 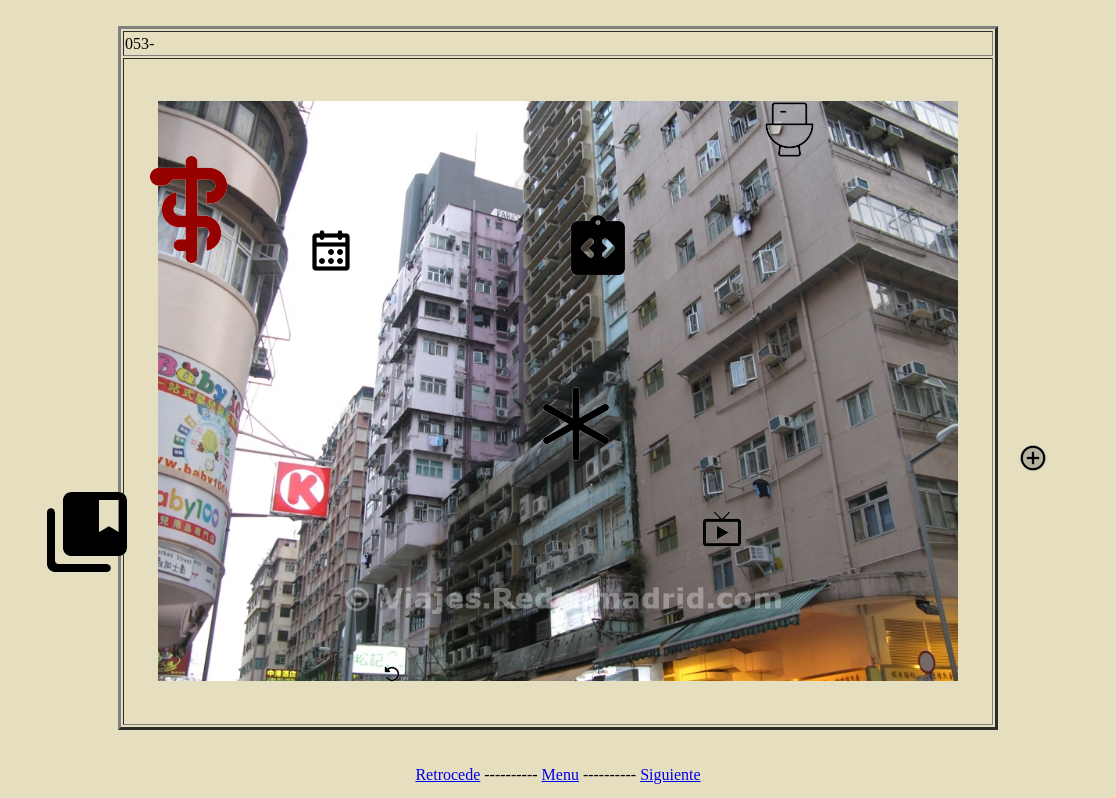 What do you see at coordinates (87, 532) in the screenshot?
I see `access your bookmarked collections` at bounding box center [87, 532].